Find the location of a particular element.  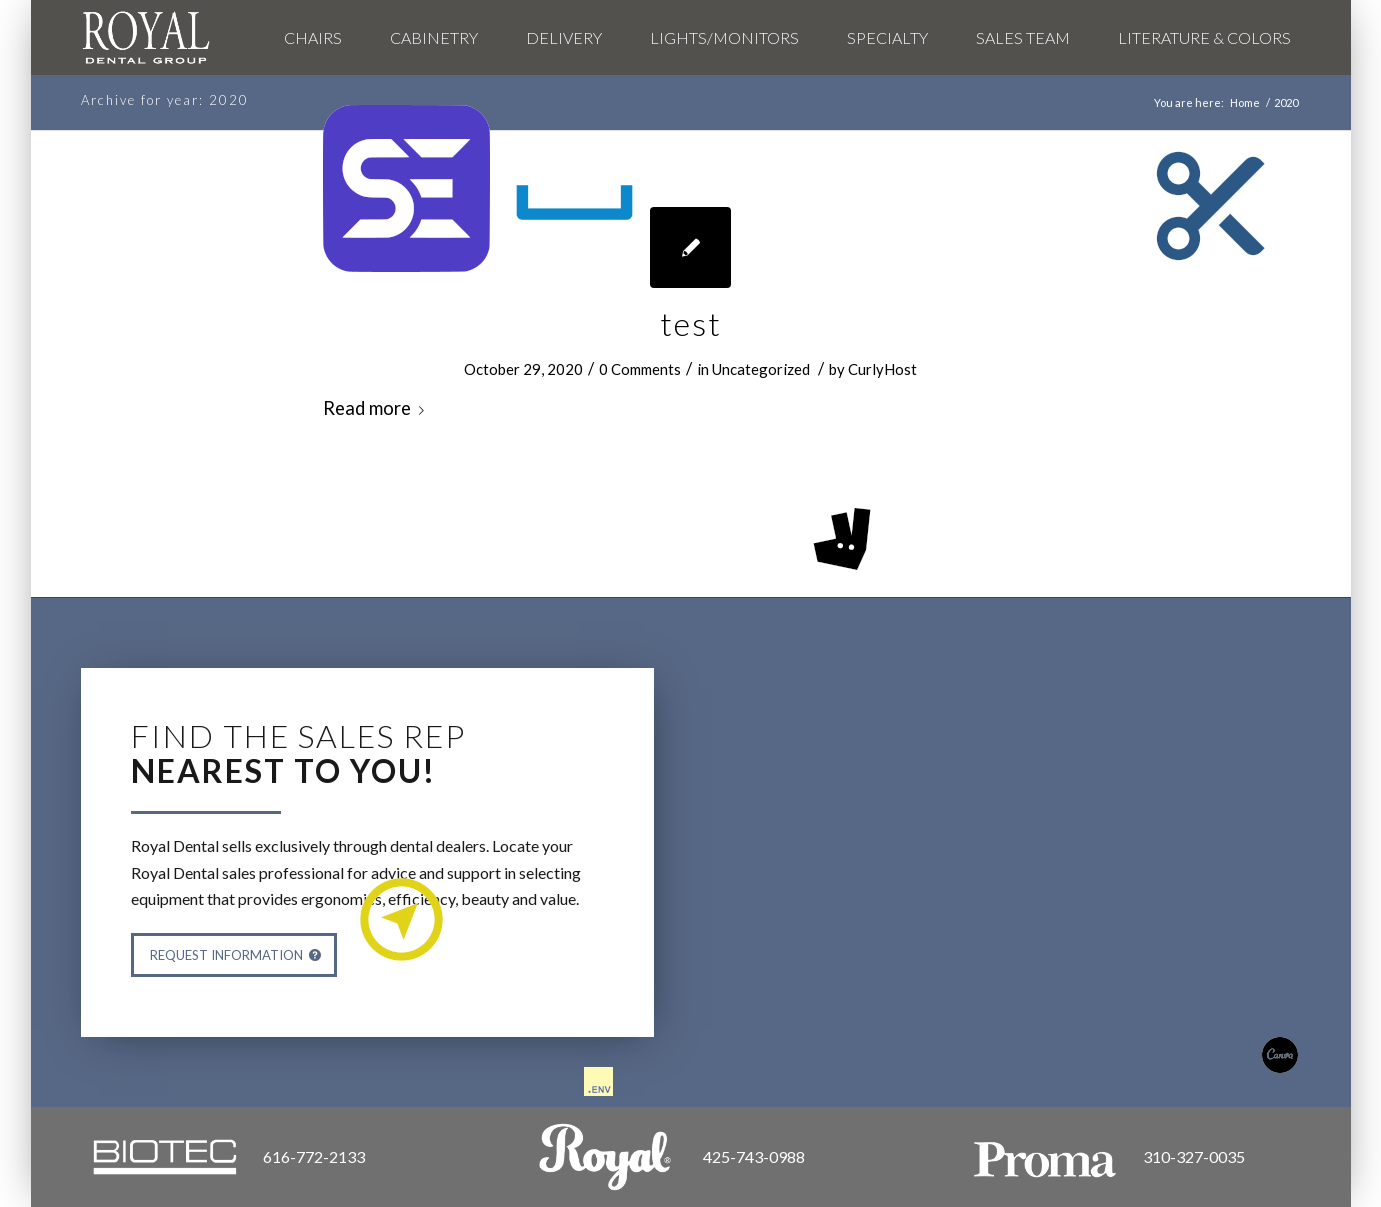

dotenv environment configuration tool logo is located at coordinates (598, 1081).